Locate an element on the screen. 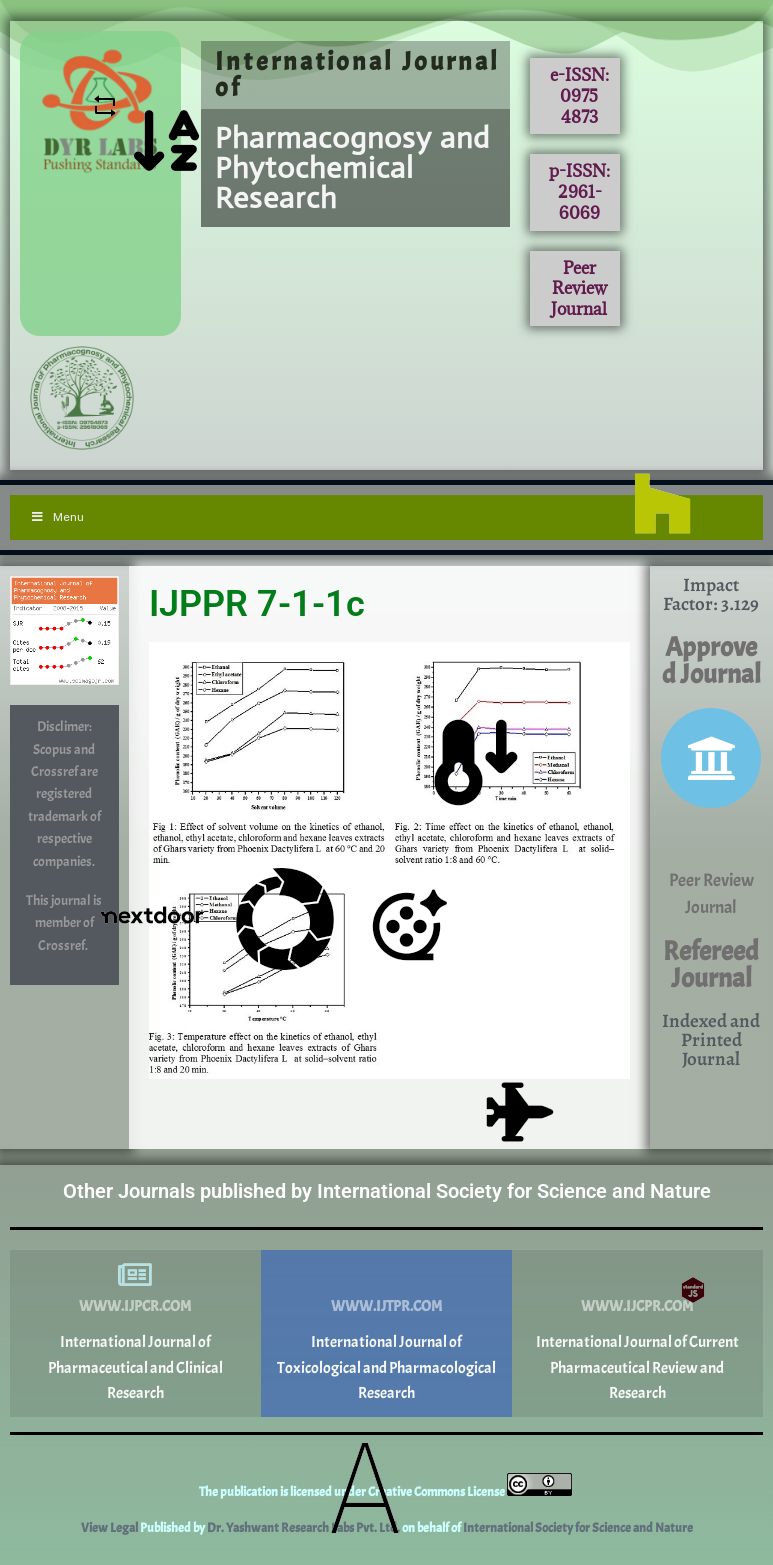 The height and width of the screenshot is (1565, 773). open the nextdoor app is located at coordinates (152, 915).